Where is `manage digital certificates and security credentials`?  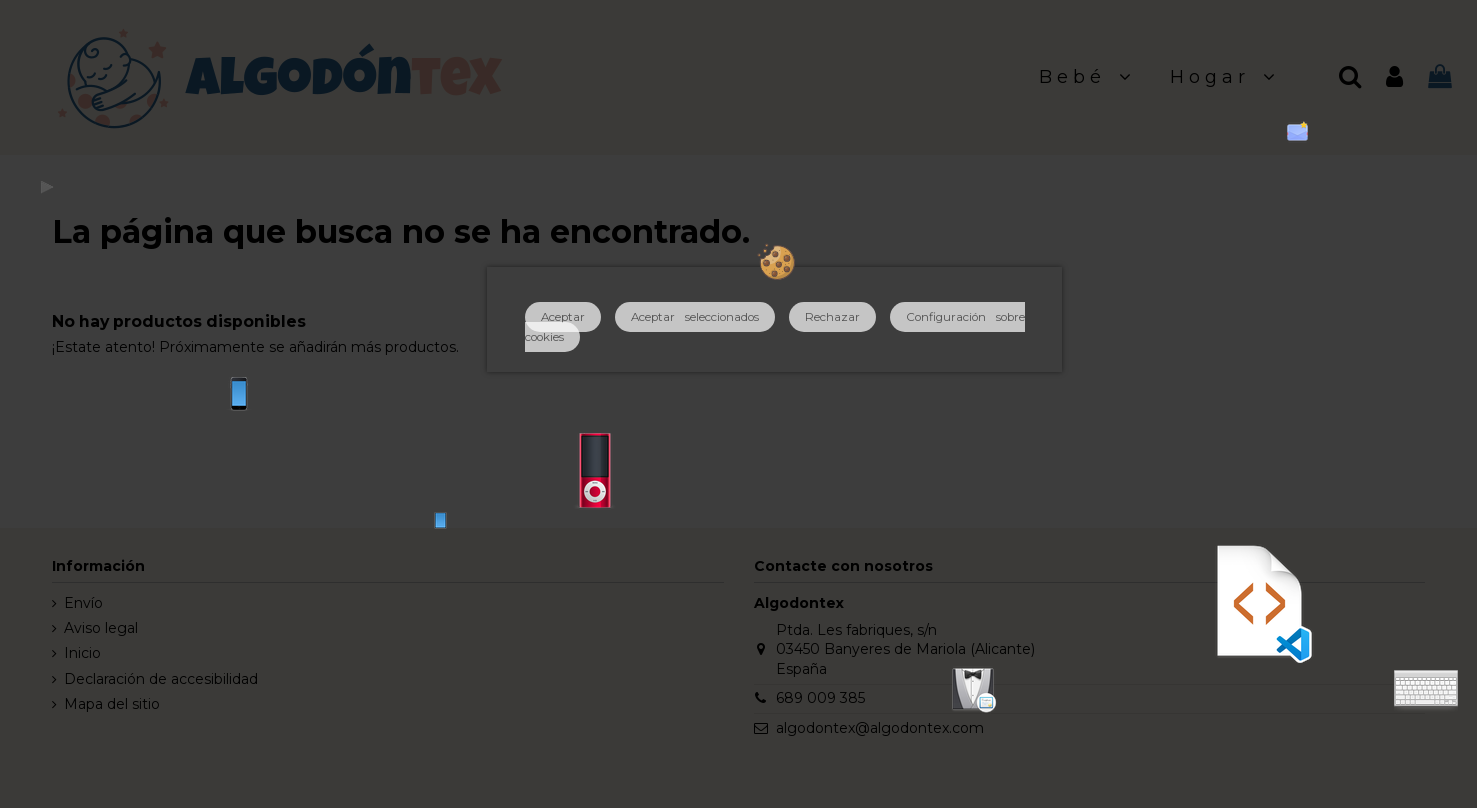
manage digital certificates and security credentials is located at coordinates (973, 690).